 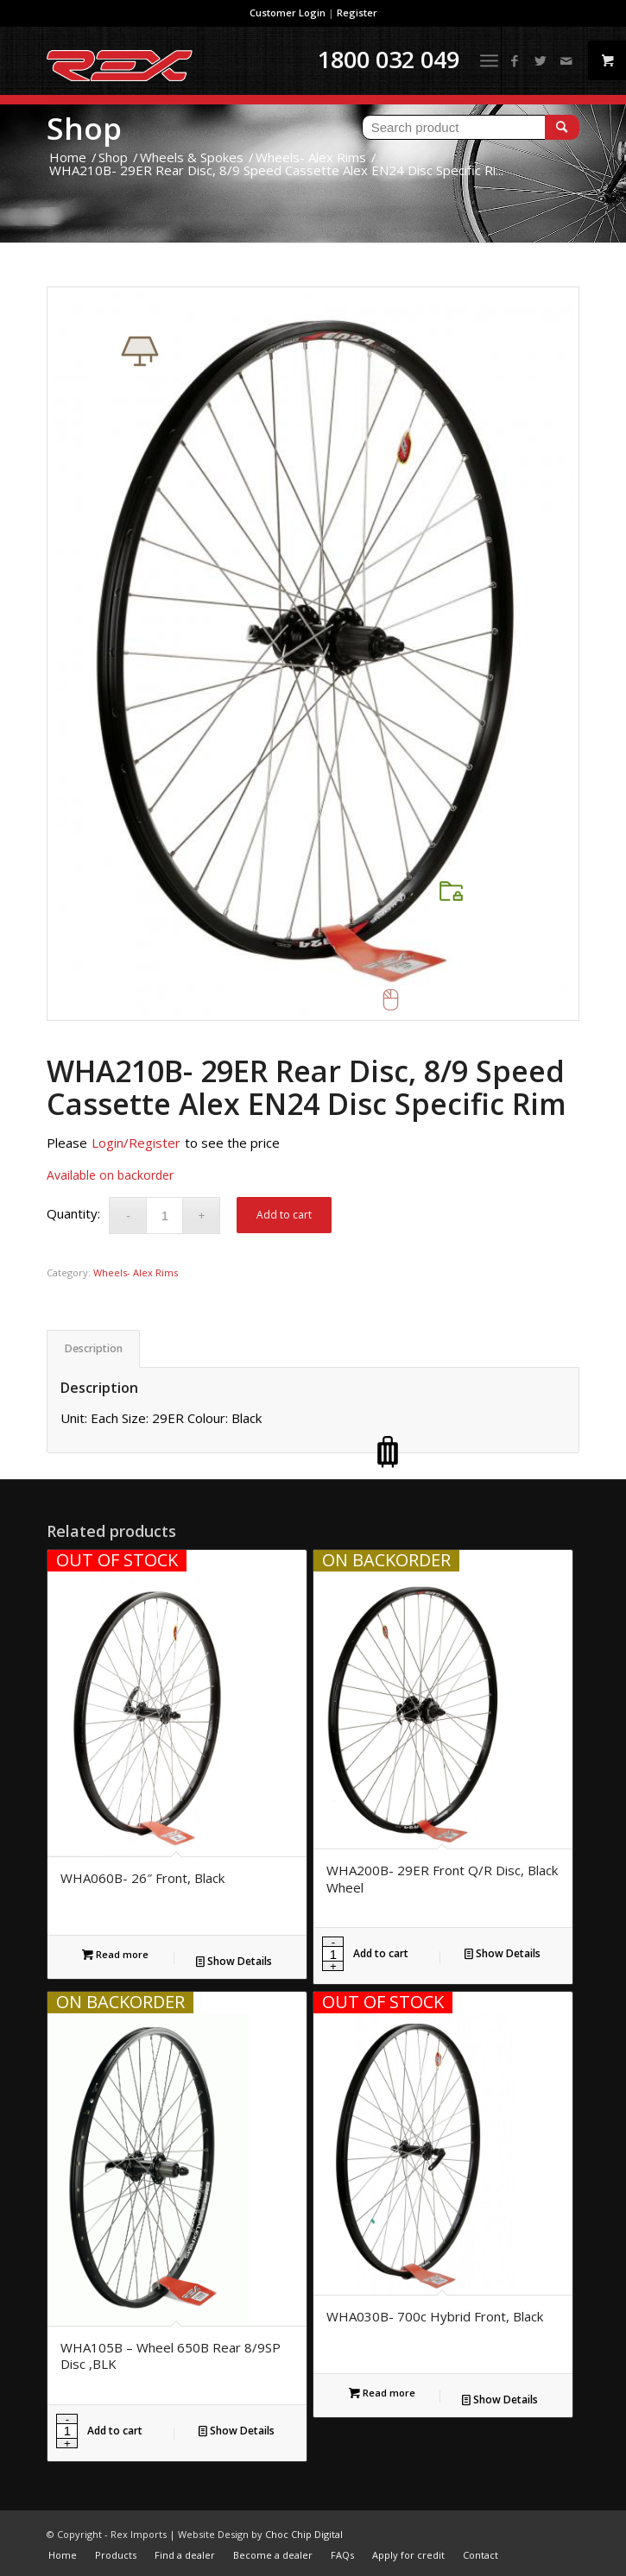 I want to click on access travel or trip planning features, so click(x=388, y=1452).